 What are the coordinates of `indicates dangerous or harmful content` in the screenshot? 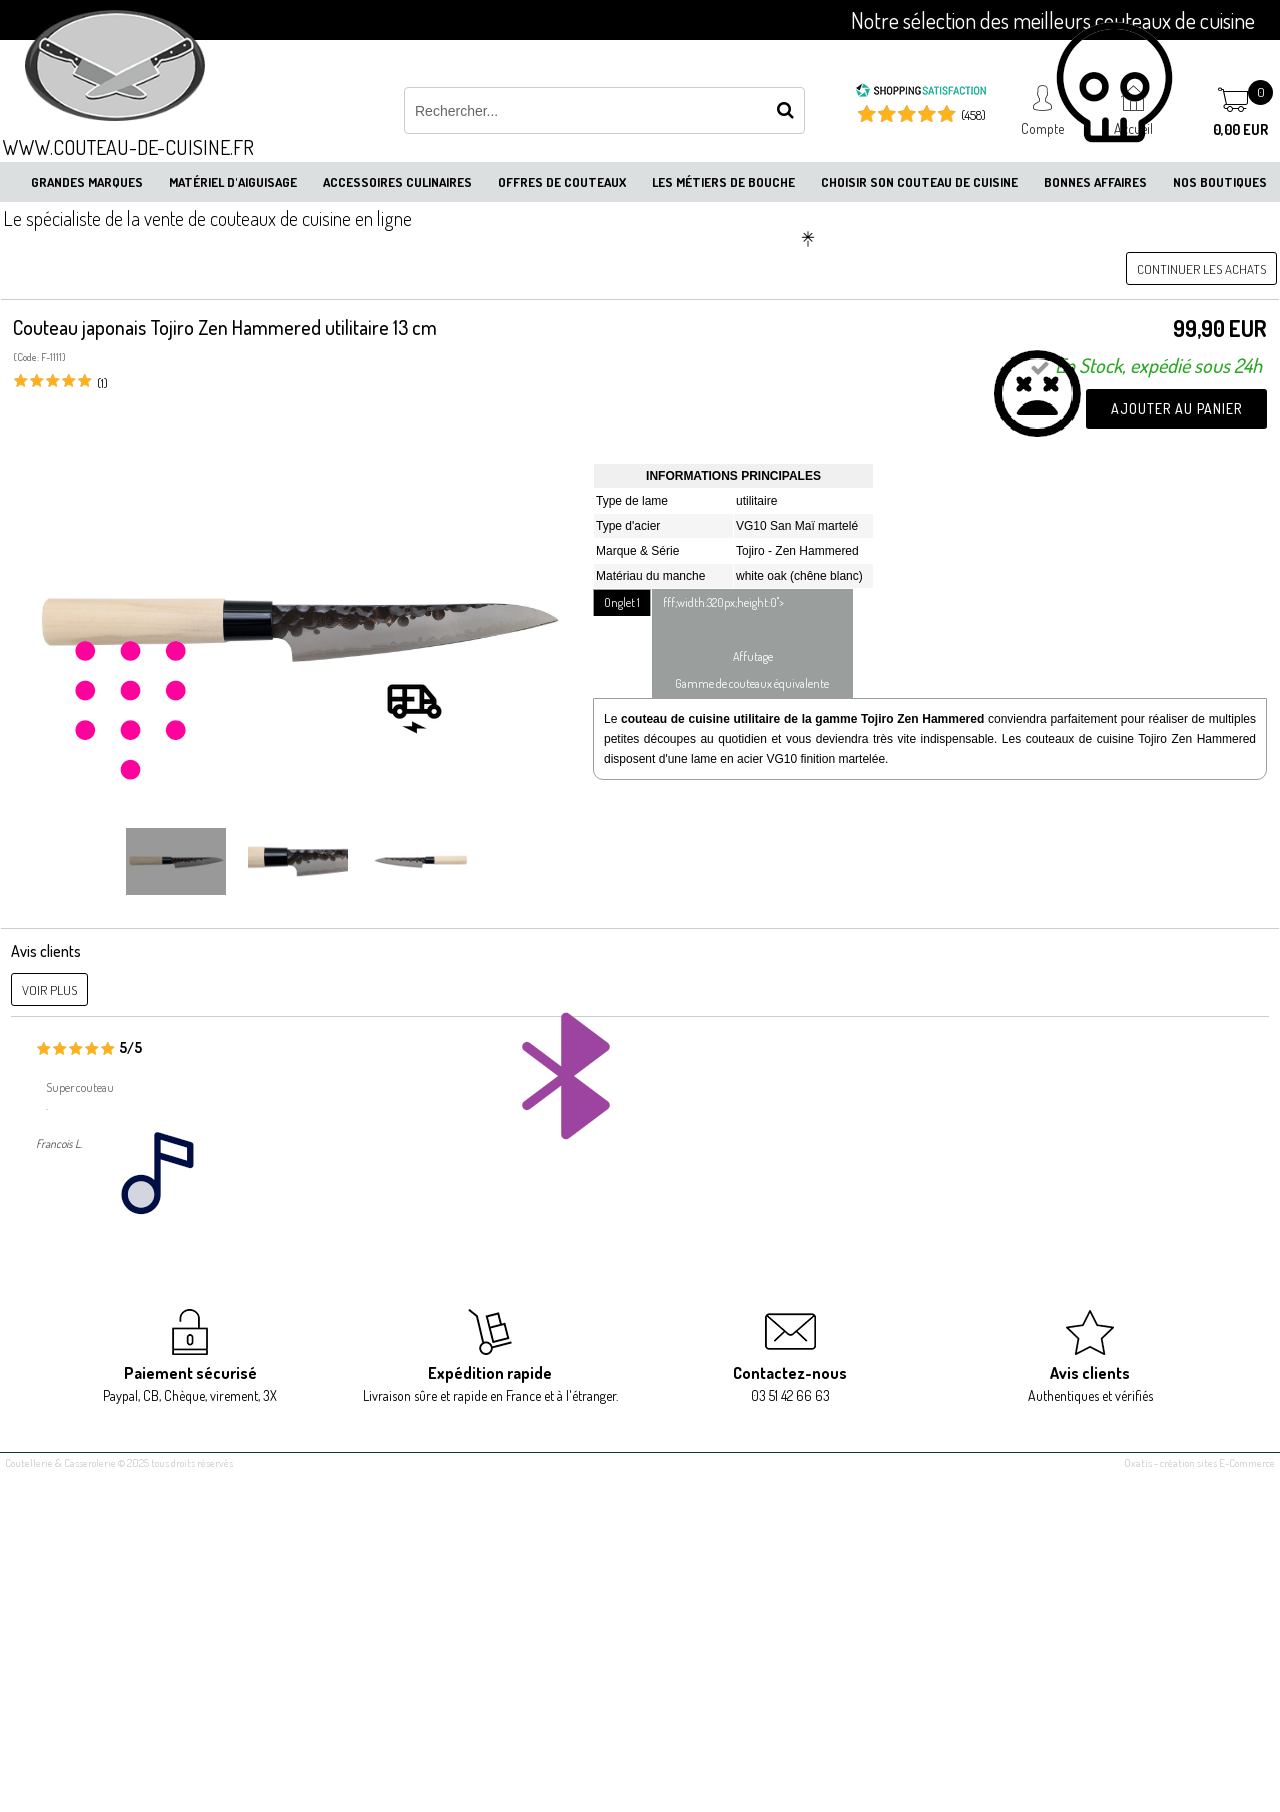 It's located at (1114, 84).